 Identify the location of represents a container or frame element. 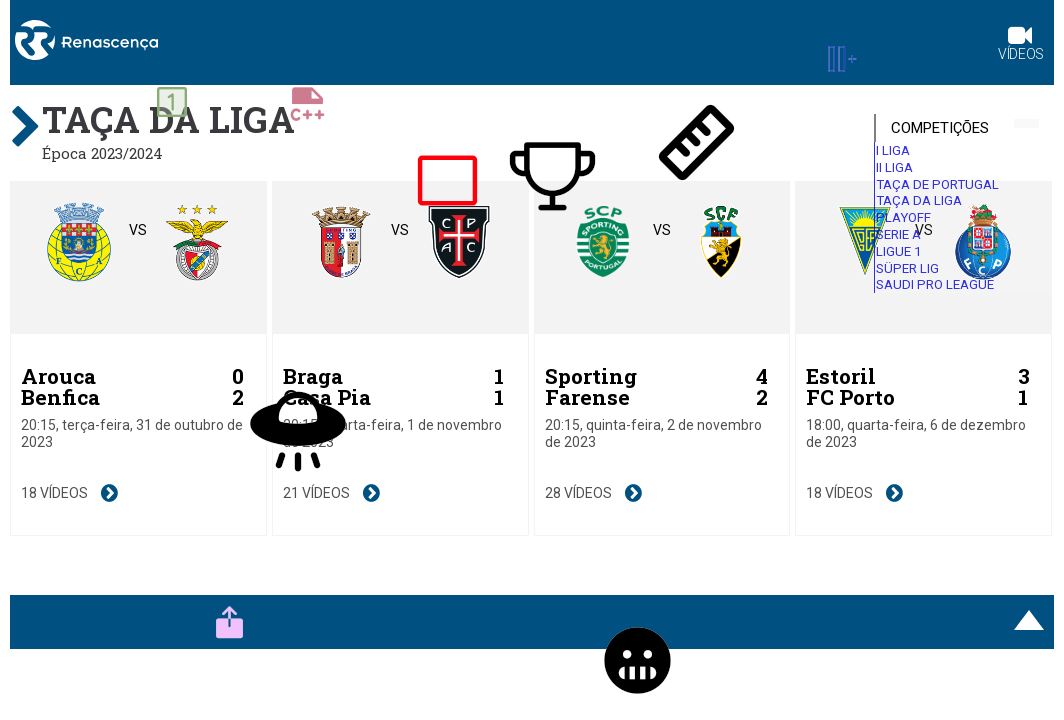
(447, 180).